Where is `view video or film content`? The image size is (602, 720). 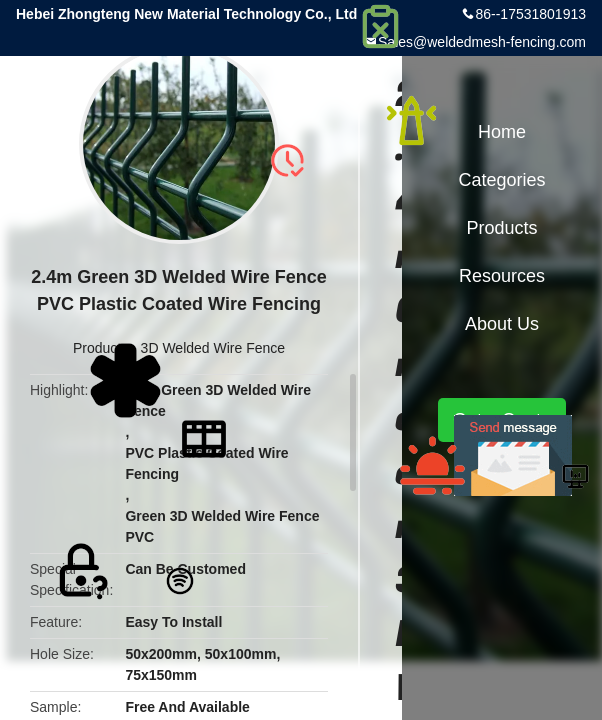 view video or film content is located at coordinates (204, 439).